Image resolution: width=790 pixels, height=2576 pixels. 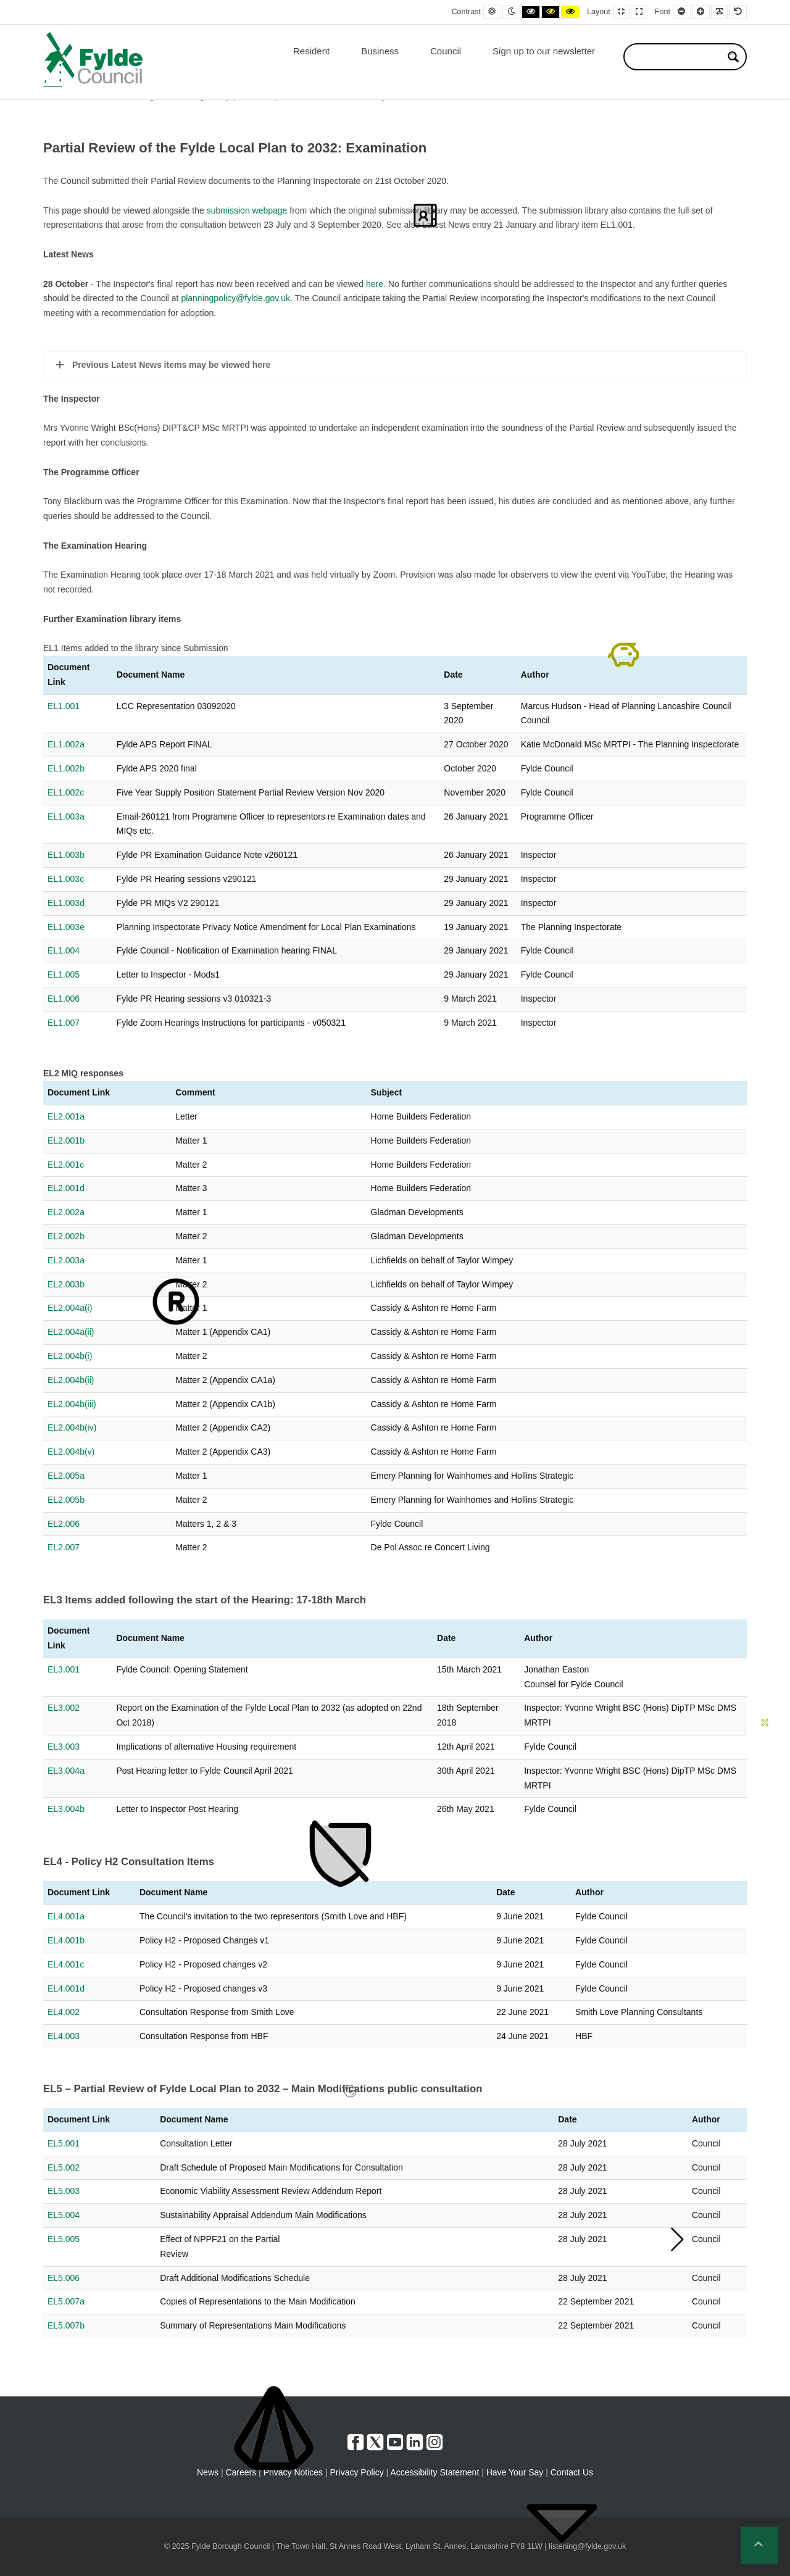 What do you see at coordinates (623, 655) in the screenshot?
I see `access savings or budget features` at bounding box center [623, 655].